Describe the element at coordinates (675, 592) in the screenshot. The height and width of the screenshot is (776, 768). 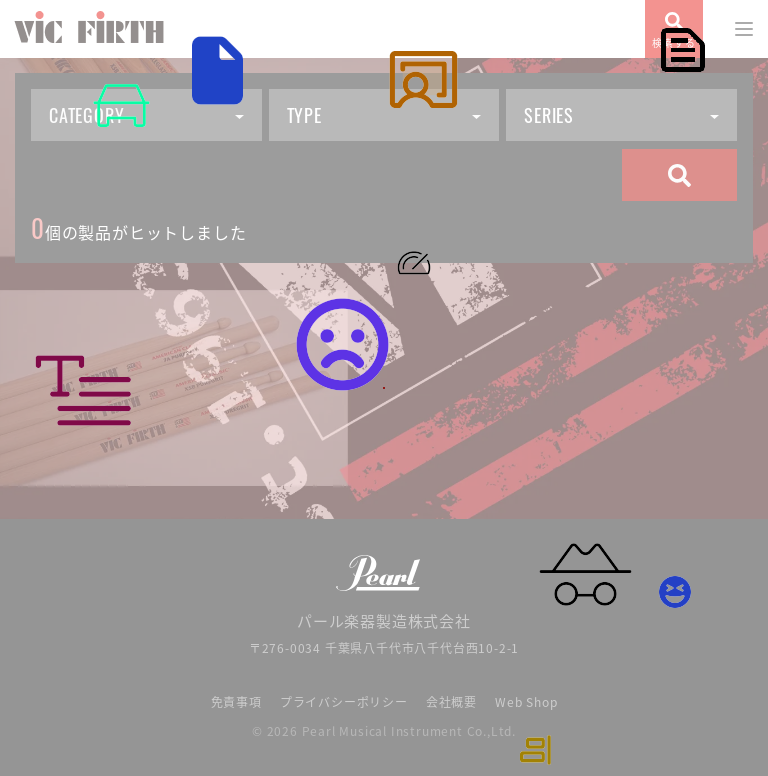
I see `react with a laughing emoji` at that location.